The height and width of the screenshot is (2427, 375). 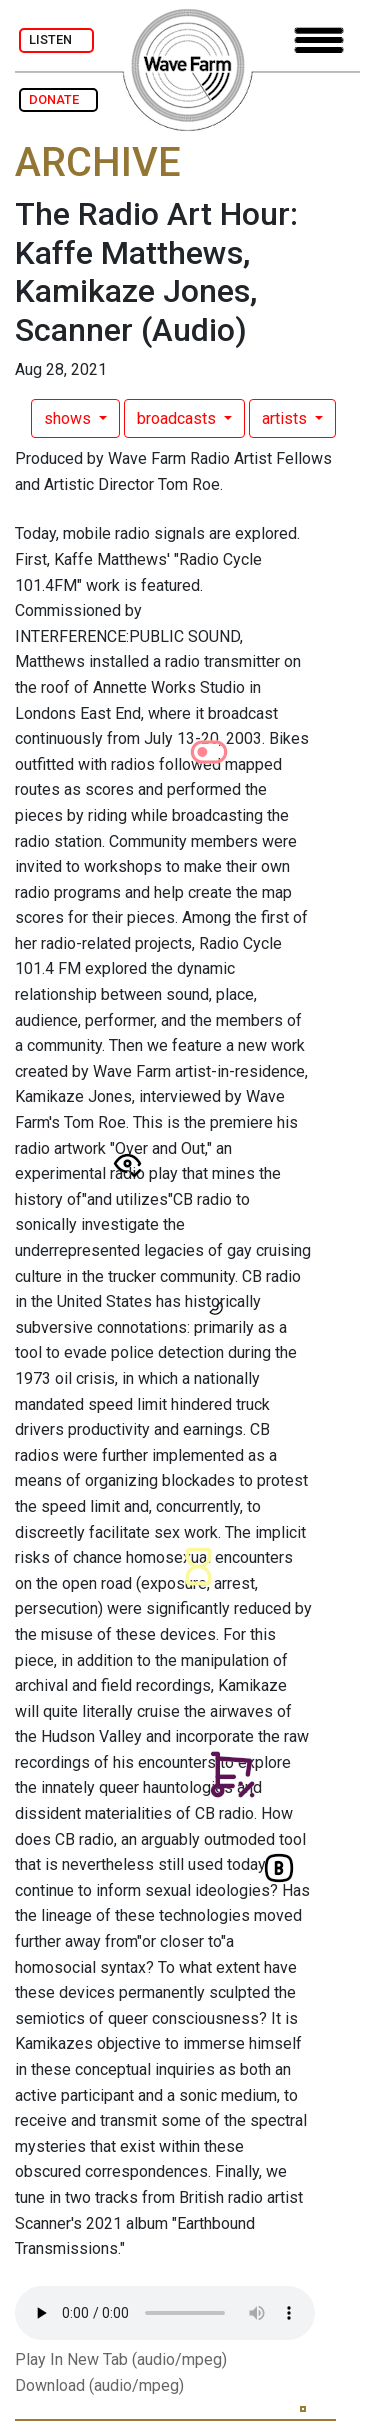 What do you see at coordinates (198, 1566) in the screenshot?
I see `indicates a process is waiting or pending` at bounding box center [198, 1566].